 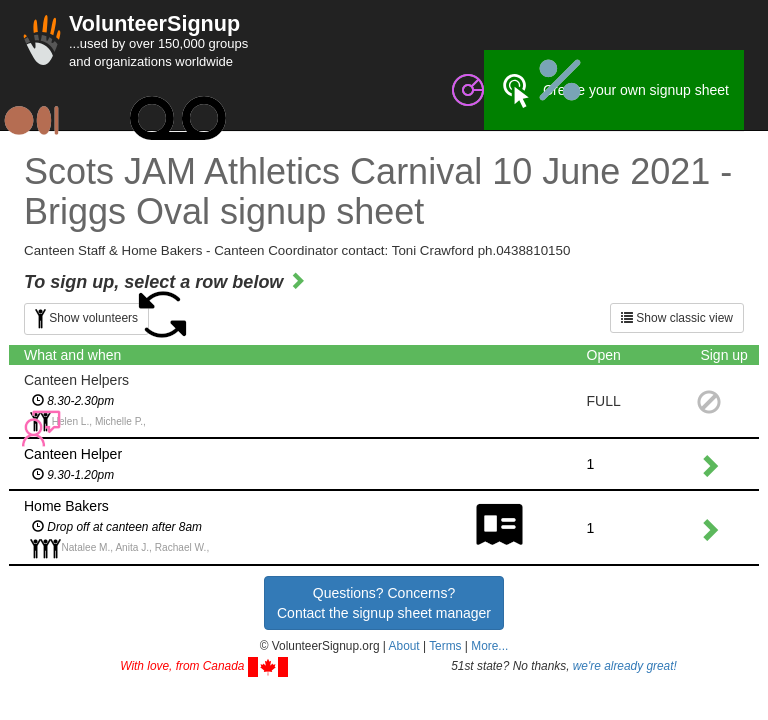 What do you see at coordinates (162, 314) in the screenshot?
I see `refresh or reload content` at bounding box center [162, 314].